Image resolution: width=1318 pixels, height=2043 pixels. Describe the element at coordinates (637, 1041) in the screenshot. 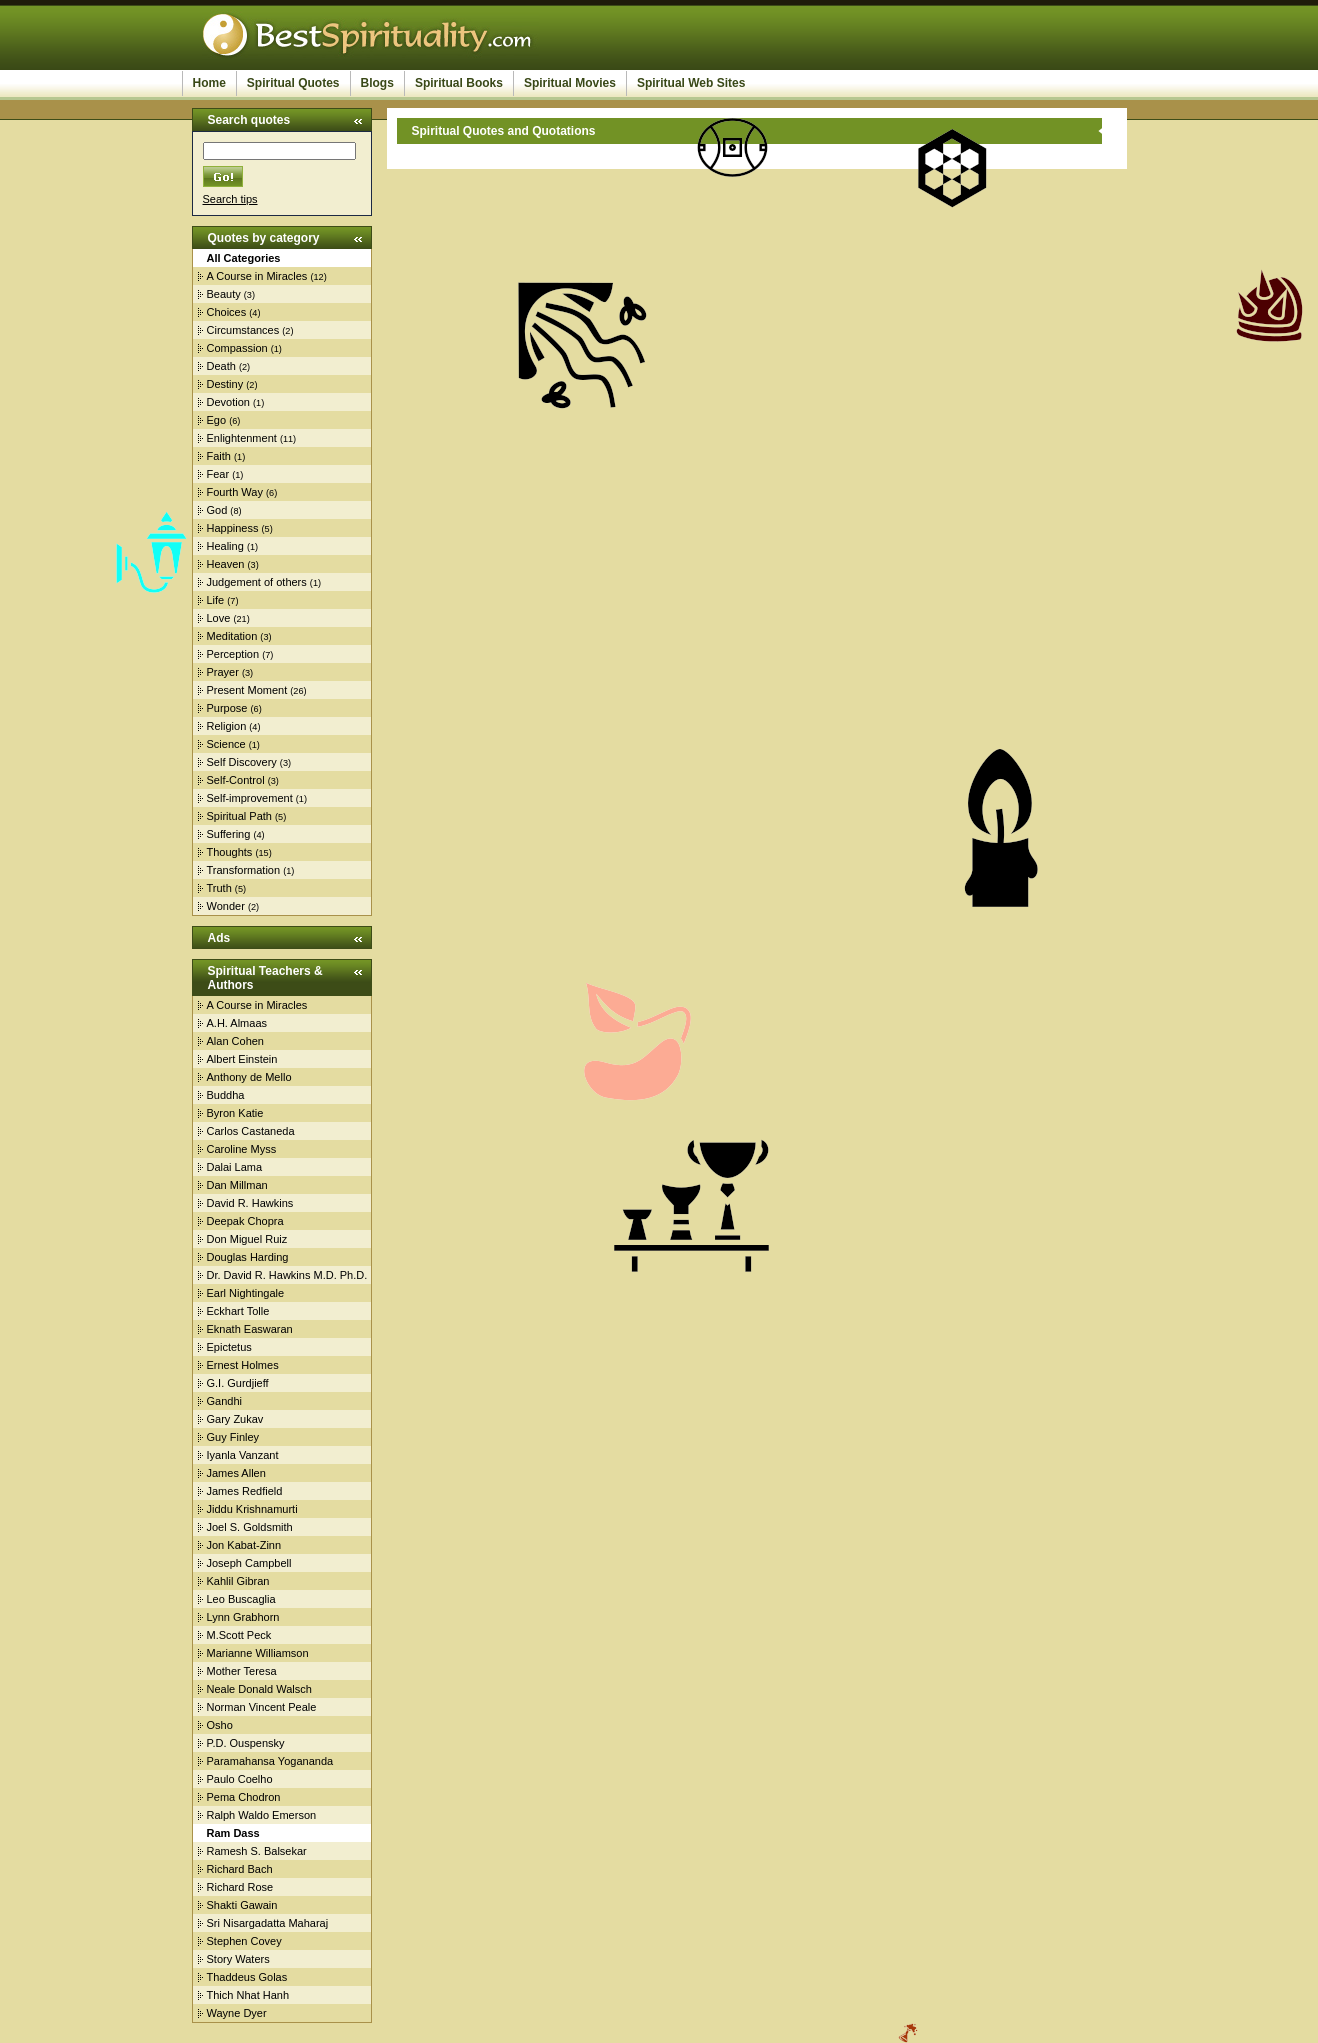

I see `plant a seed in your garden` at that location.